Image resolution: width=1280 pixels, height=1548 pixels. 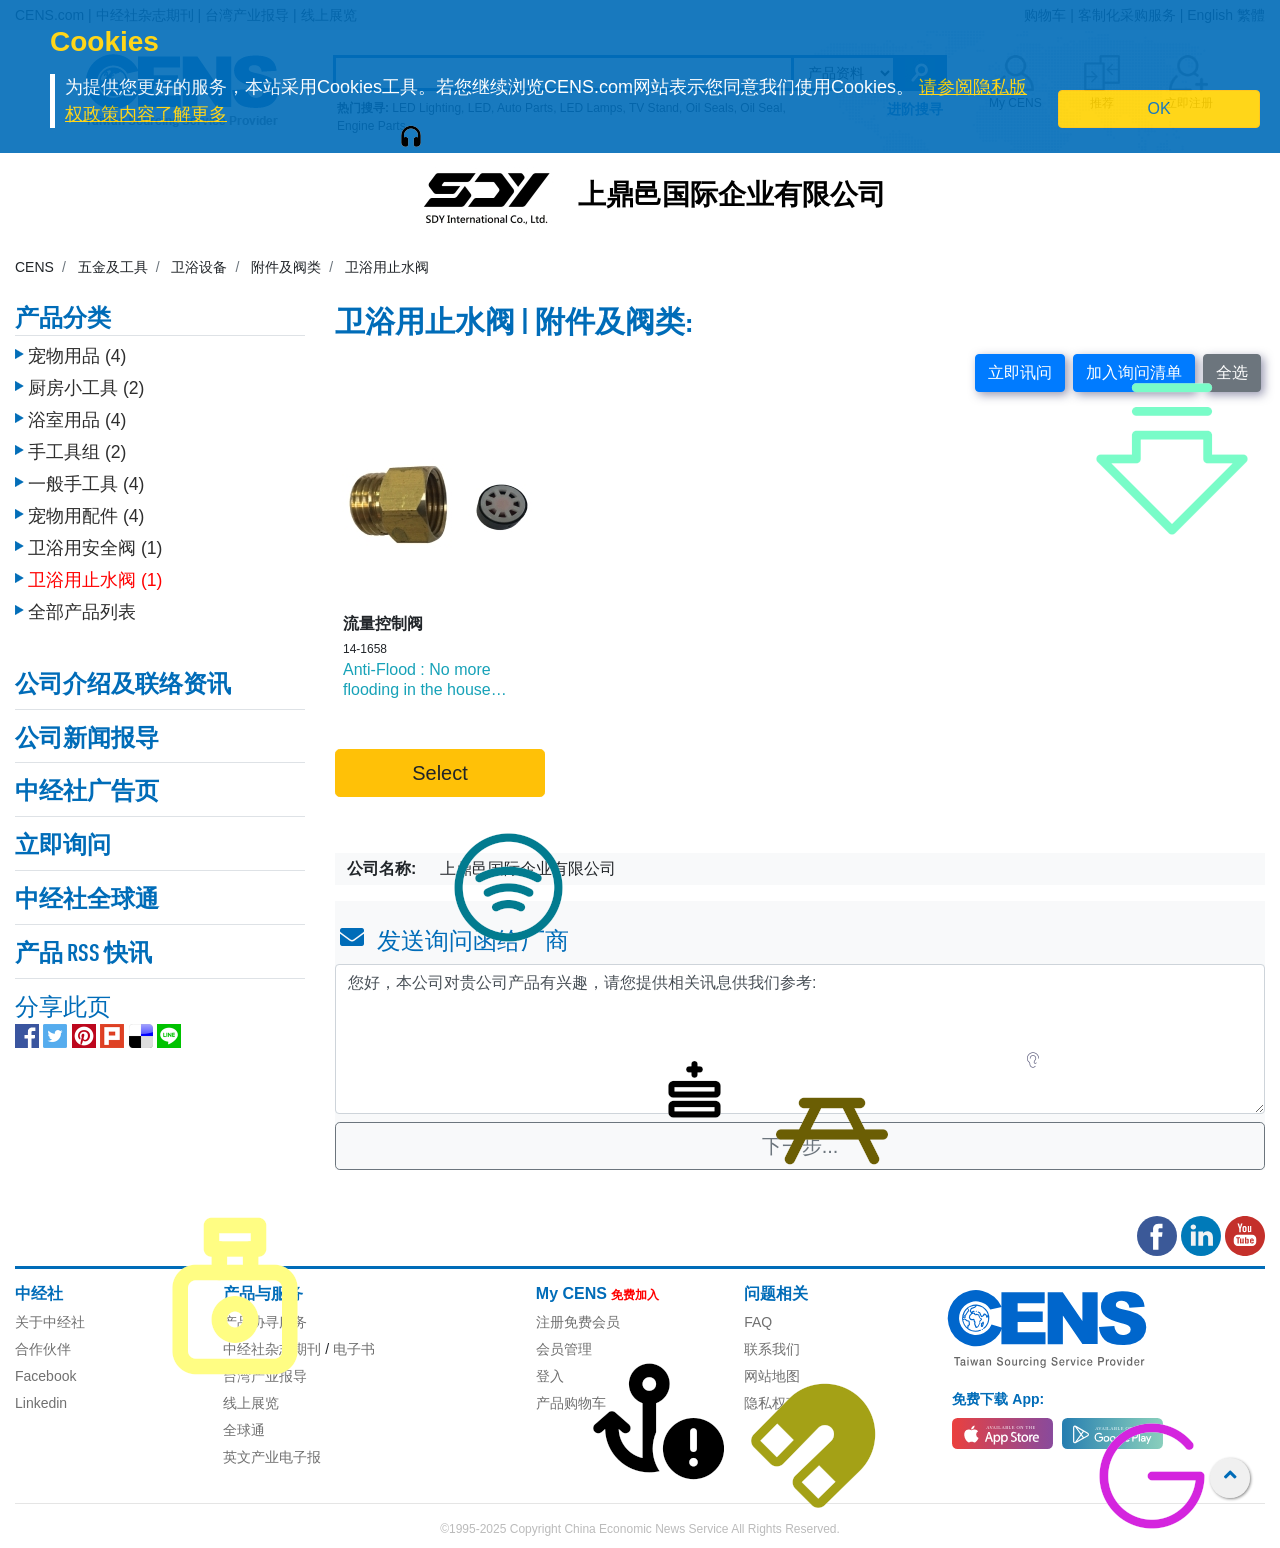 I want to click on anchor point warning or error, so click(x=656, y=1418).